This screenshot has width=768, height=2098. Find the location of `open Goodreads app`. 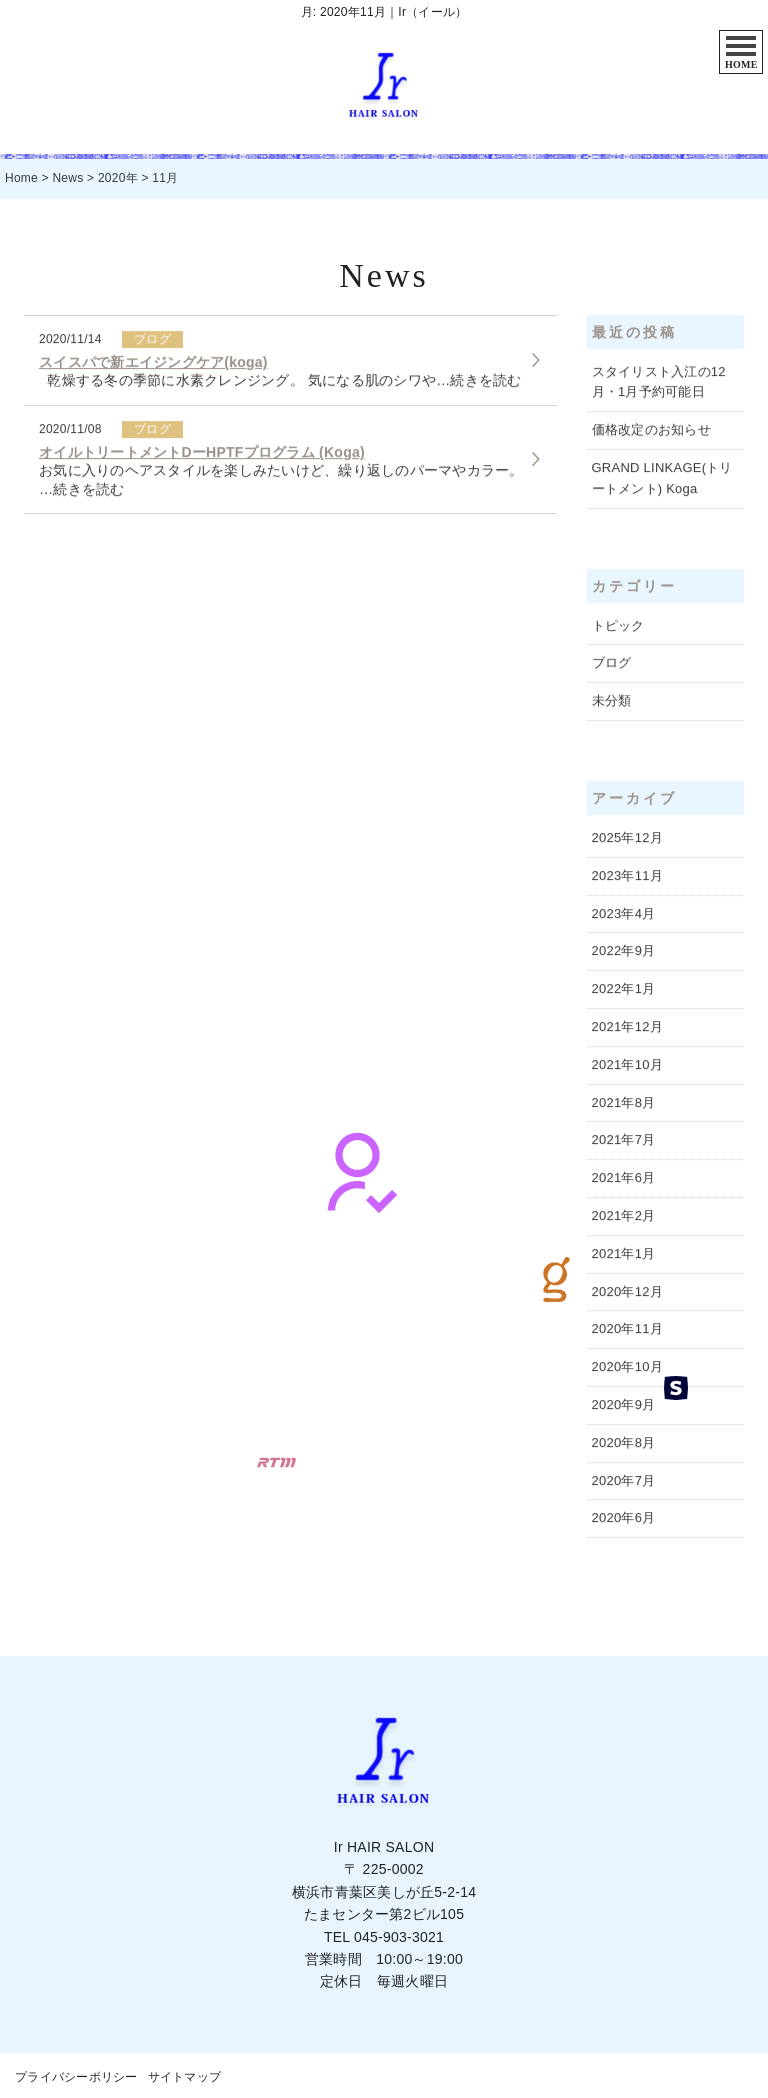

open Goodreads app is located at coordinates (556, 1279).